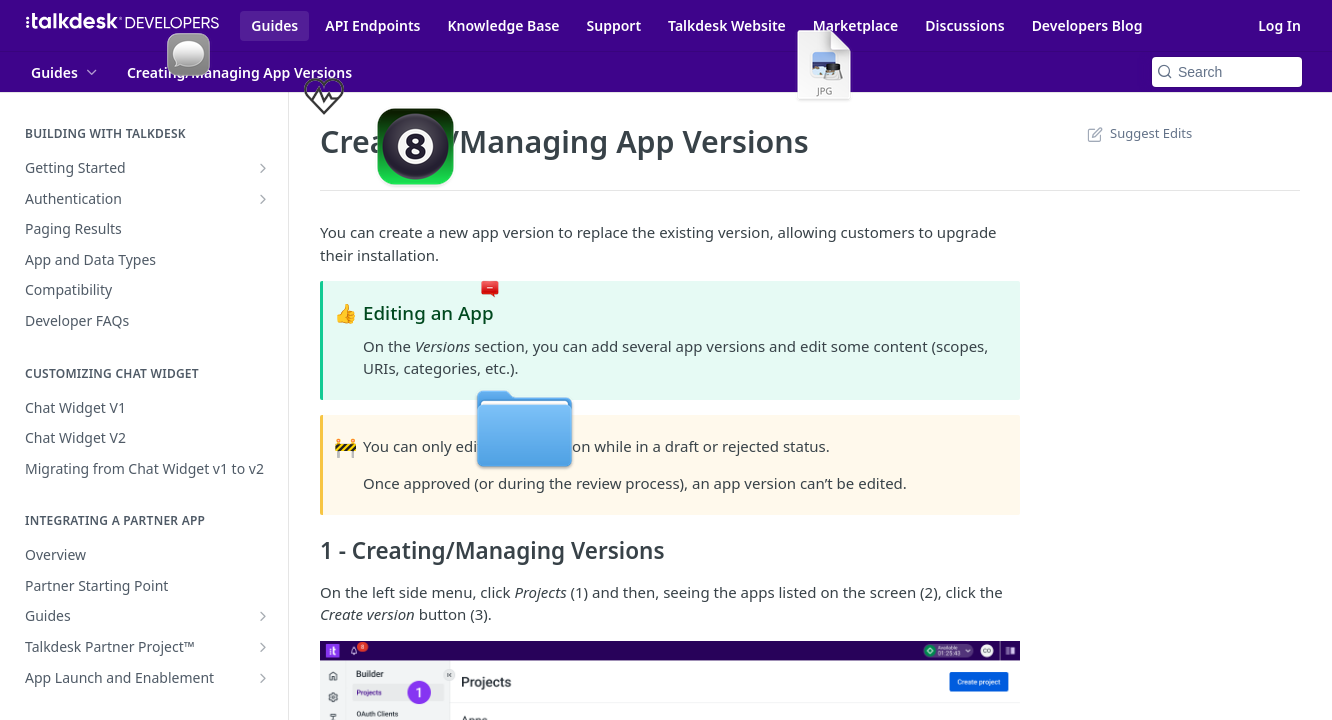 The height and width of the screenshot is (720, 1332). Describe the element at coordinates (324, 96) in the screenshot. I see `open health or fitness app` at that location.